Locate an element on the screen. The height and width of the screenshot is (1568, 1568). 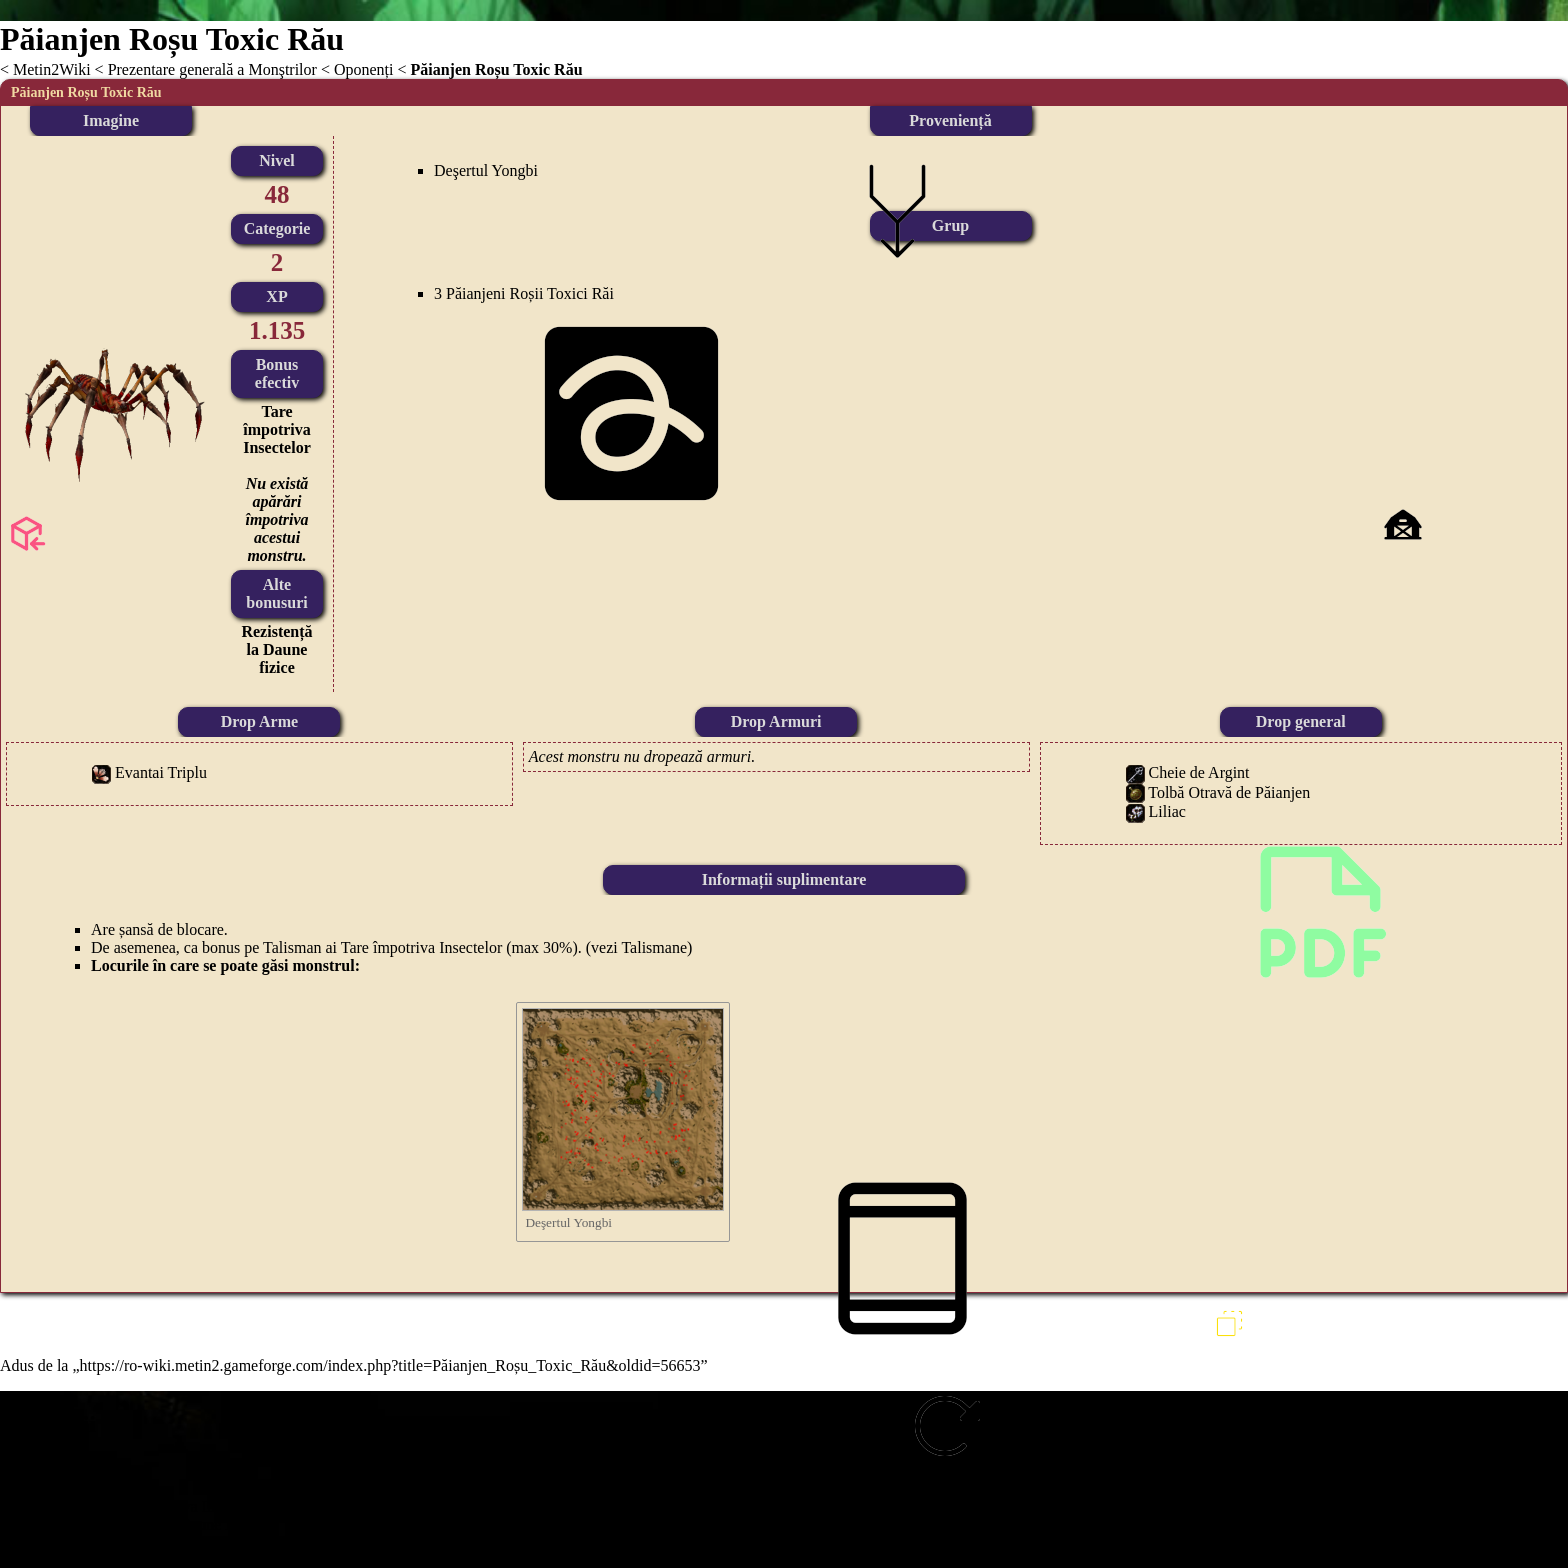
switch to tablet view is located at coordinates (902, 1258).